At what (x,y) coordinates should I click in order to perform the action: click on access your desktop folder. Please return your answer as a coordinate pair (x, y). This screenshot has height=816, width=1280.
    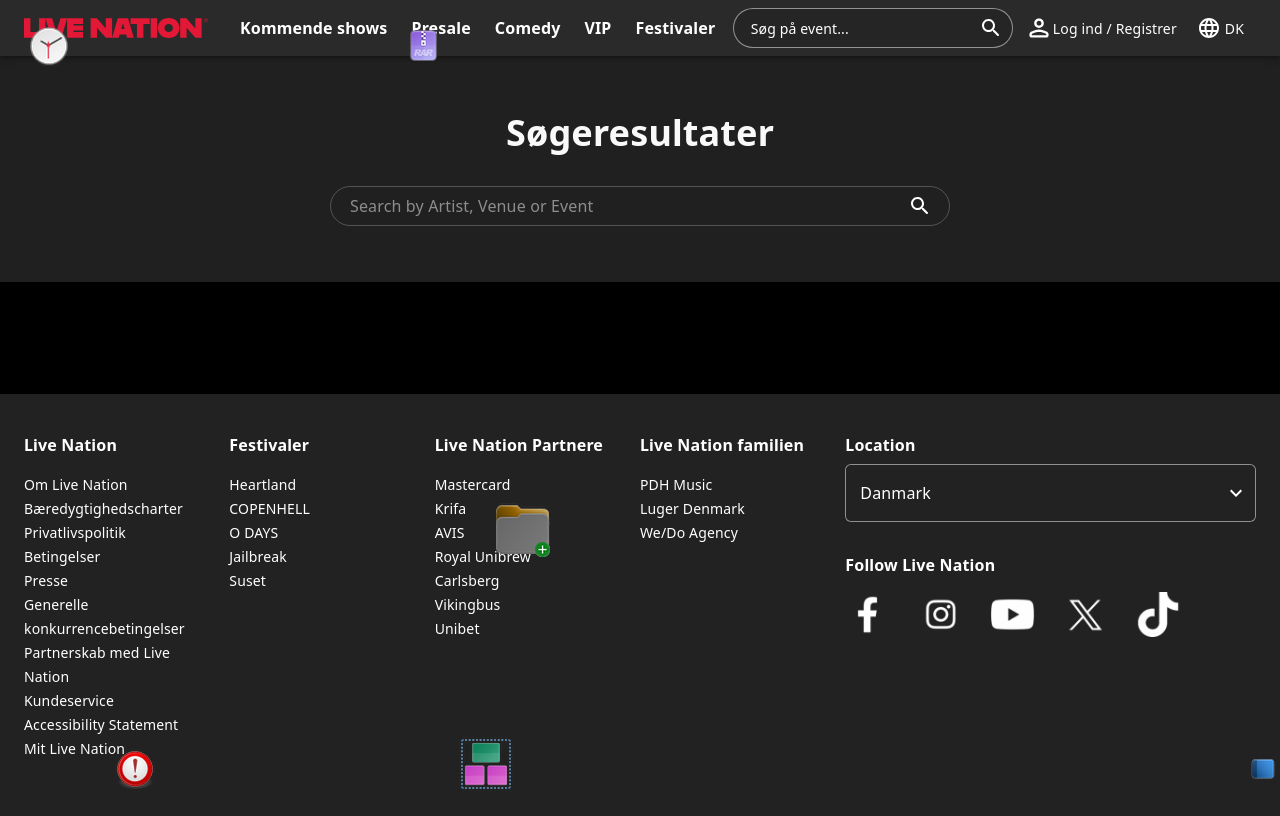
    Looking at the image, I should click on (1263, 768).